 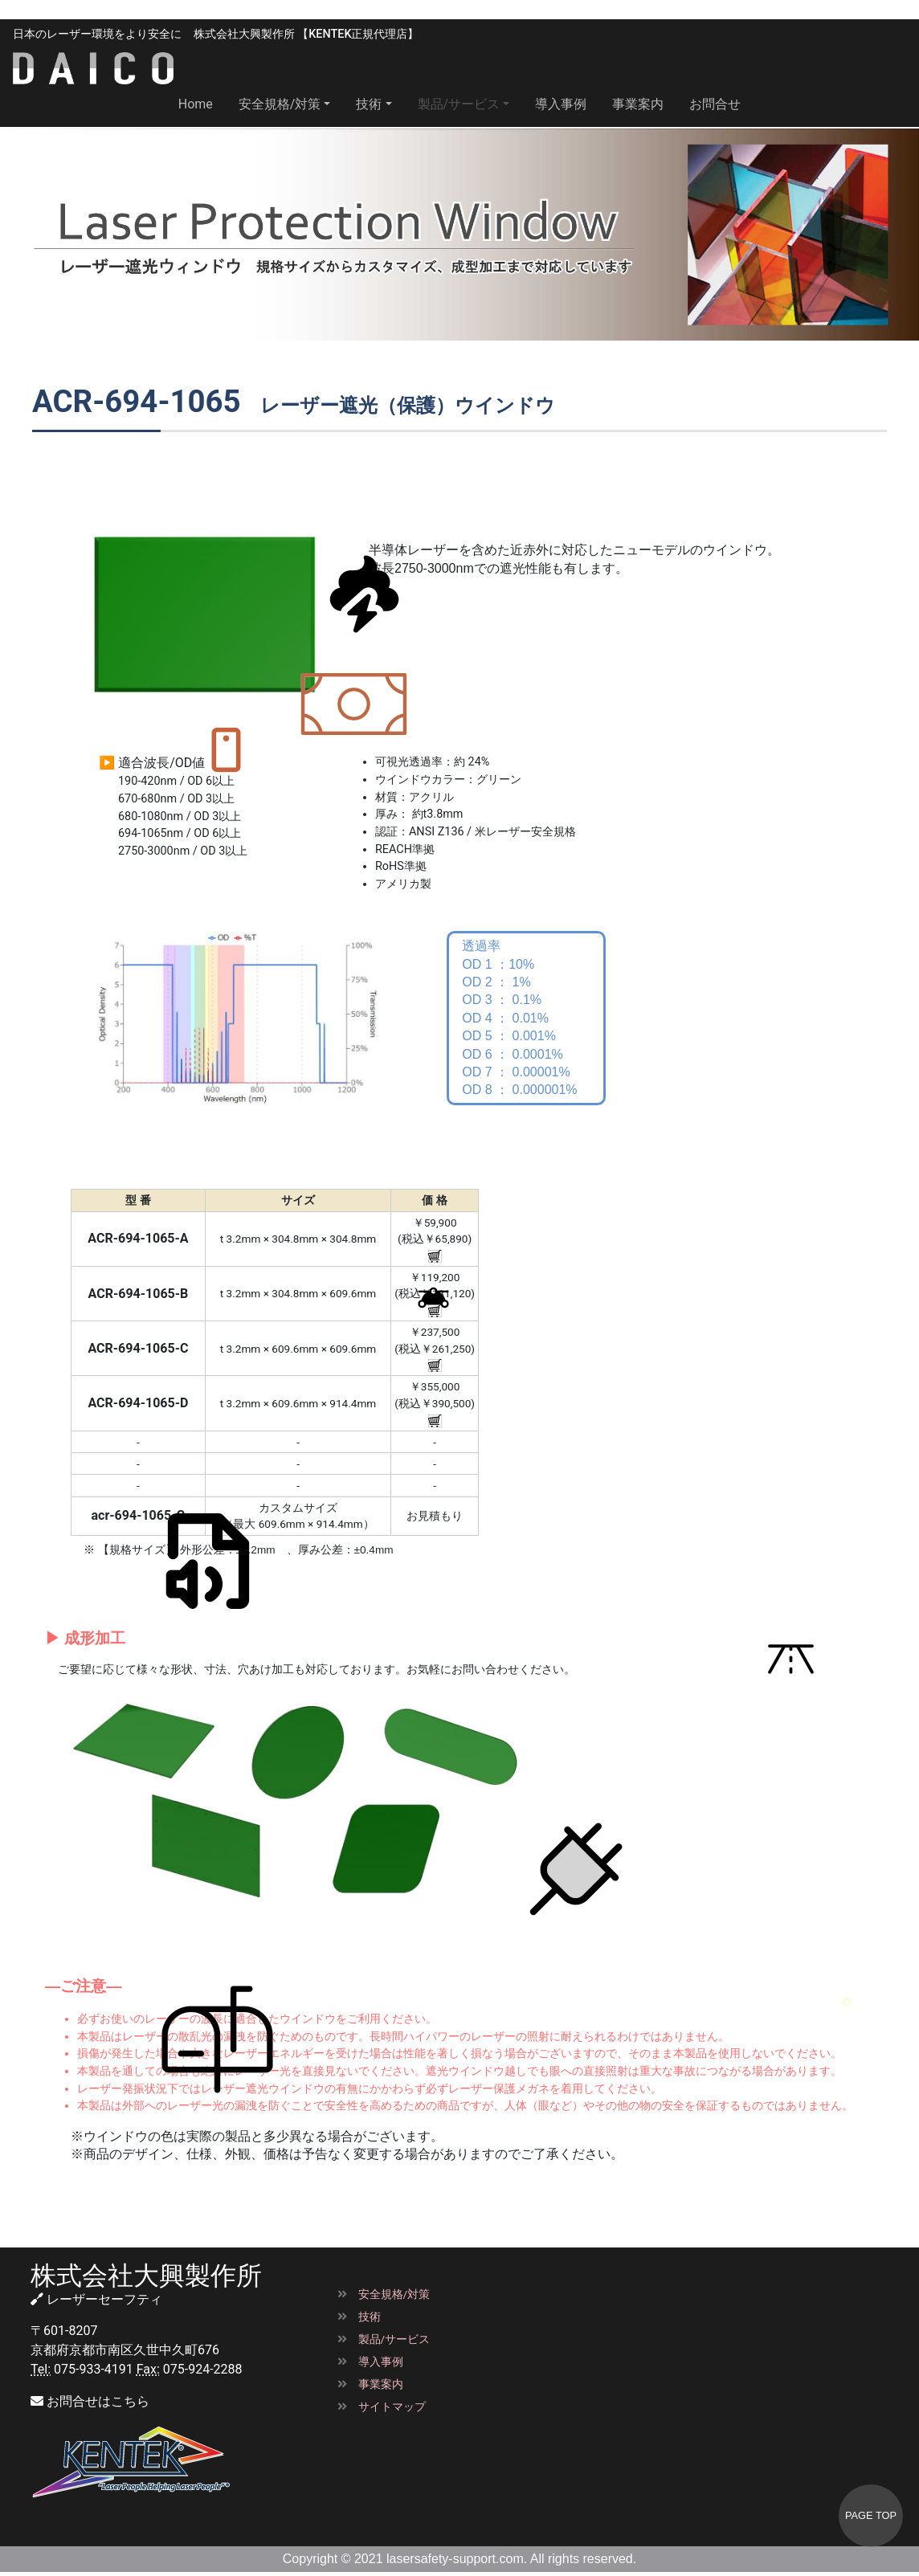 What do you see at coordinates (226, 749) in the screenshot?
I see `access device camera through mobile app` at bounding box center [226, 749].